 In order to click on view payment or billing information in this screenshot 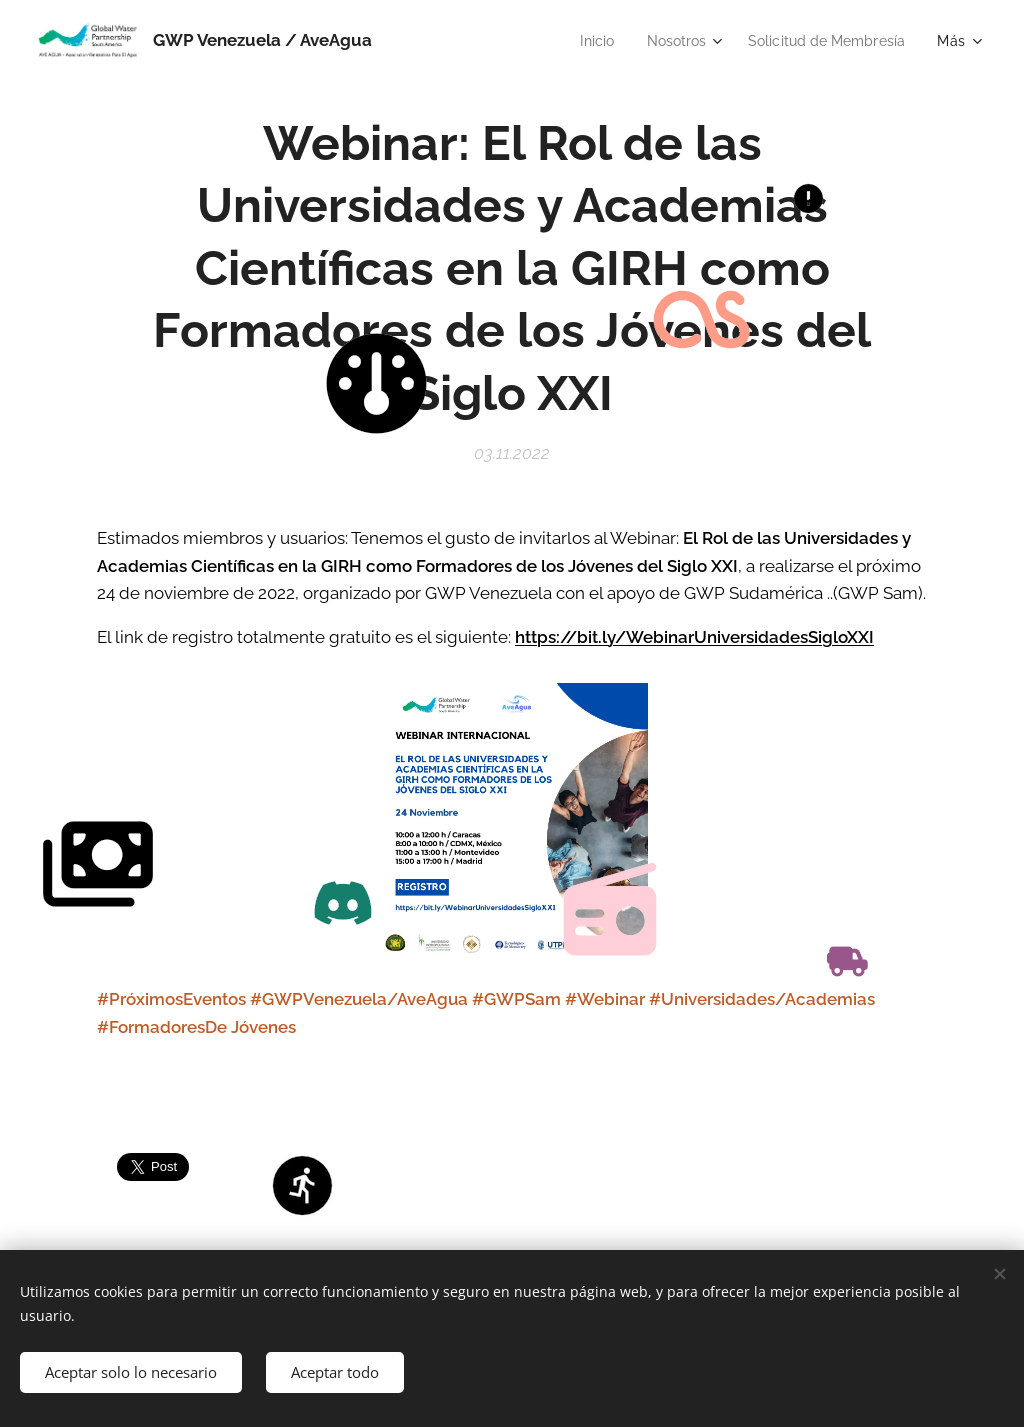, I will do `click(98, 864)`.